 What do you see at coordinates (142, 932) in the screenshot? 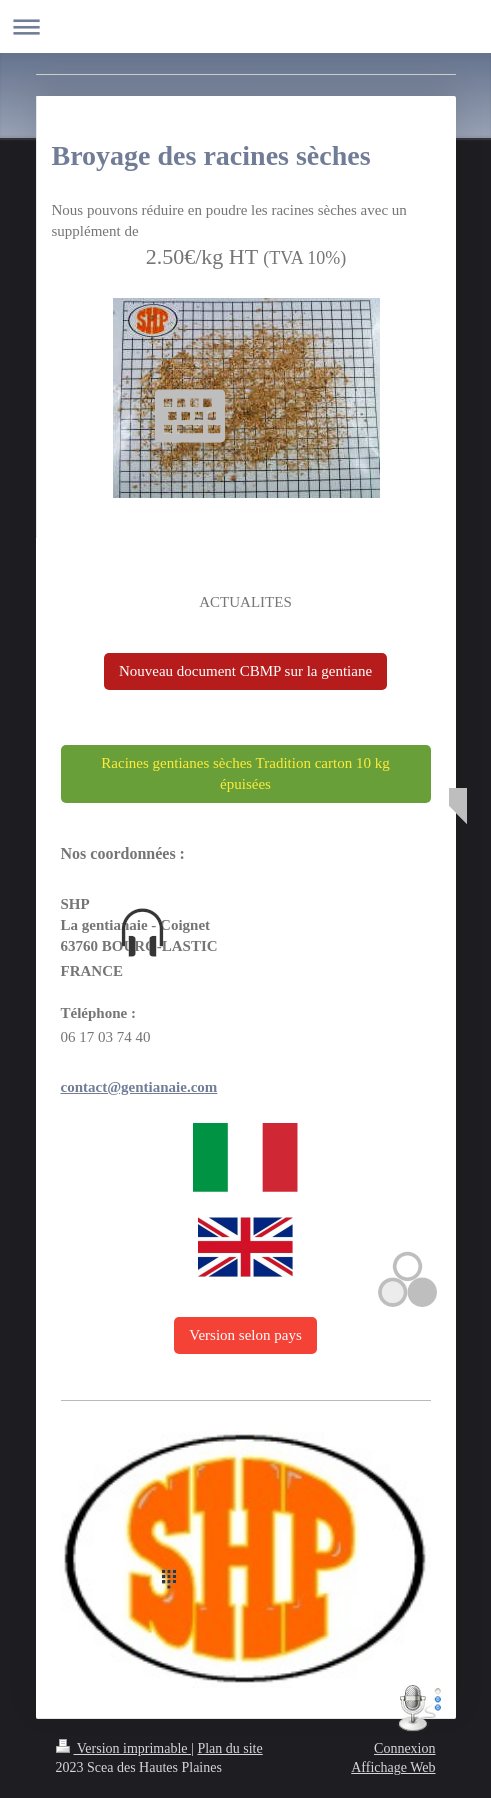
I see `open the audio player app` at bounding box center [142, 932].